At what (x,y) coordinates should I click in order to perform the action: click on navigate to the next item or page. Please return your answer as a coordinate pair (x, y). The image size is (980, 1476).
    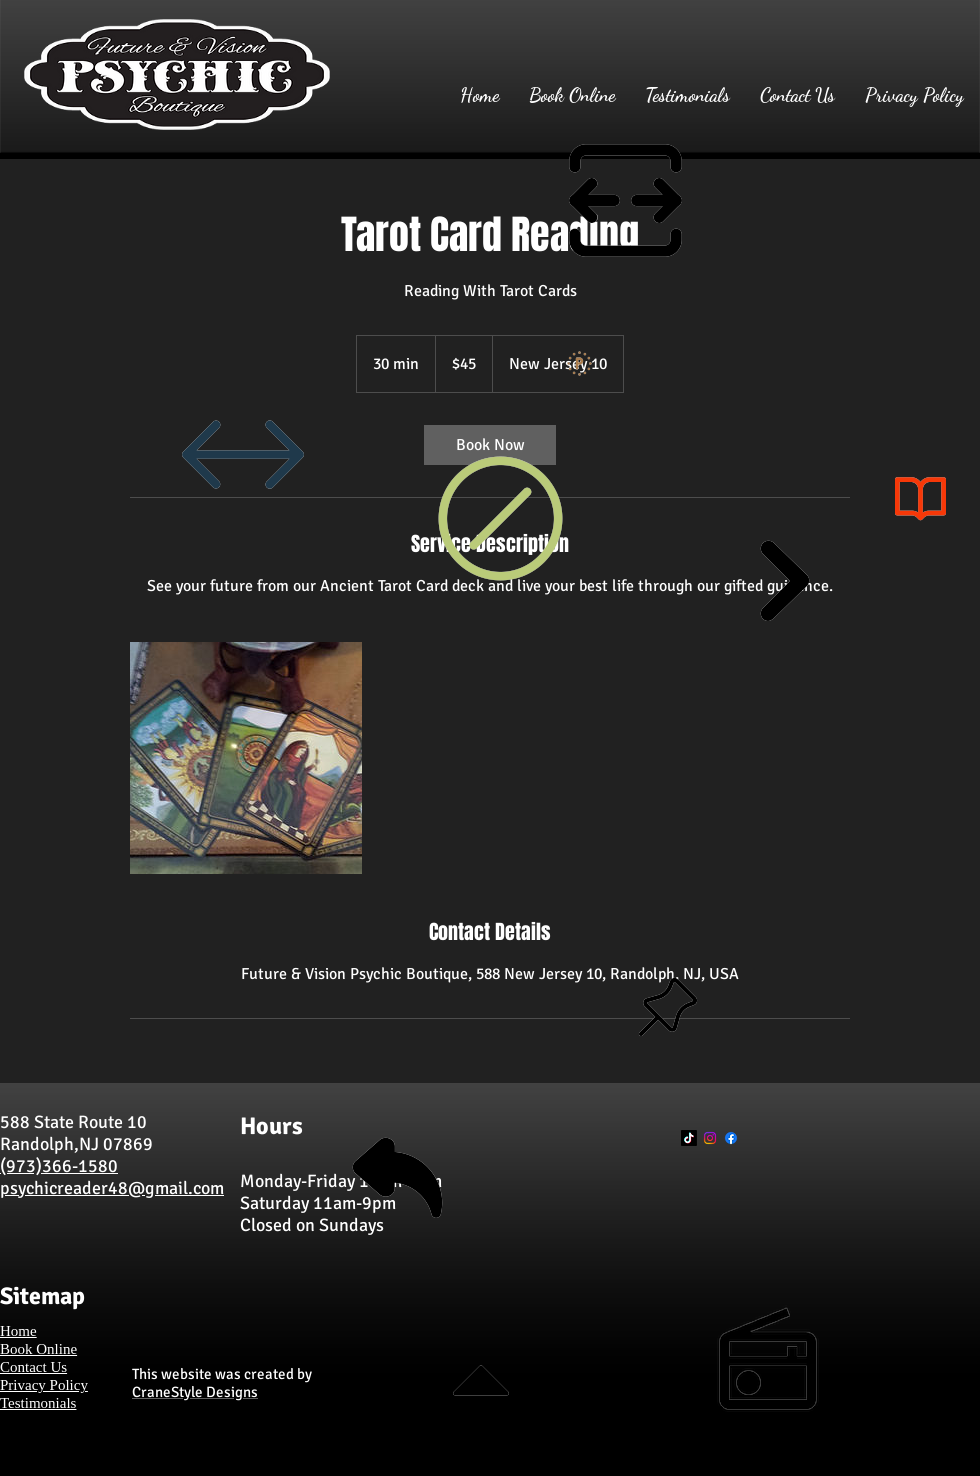
    Looking at the image, I should click on (781, 581).